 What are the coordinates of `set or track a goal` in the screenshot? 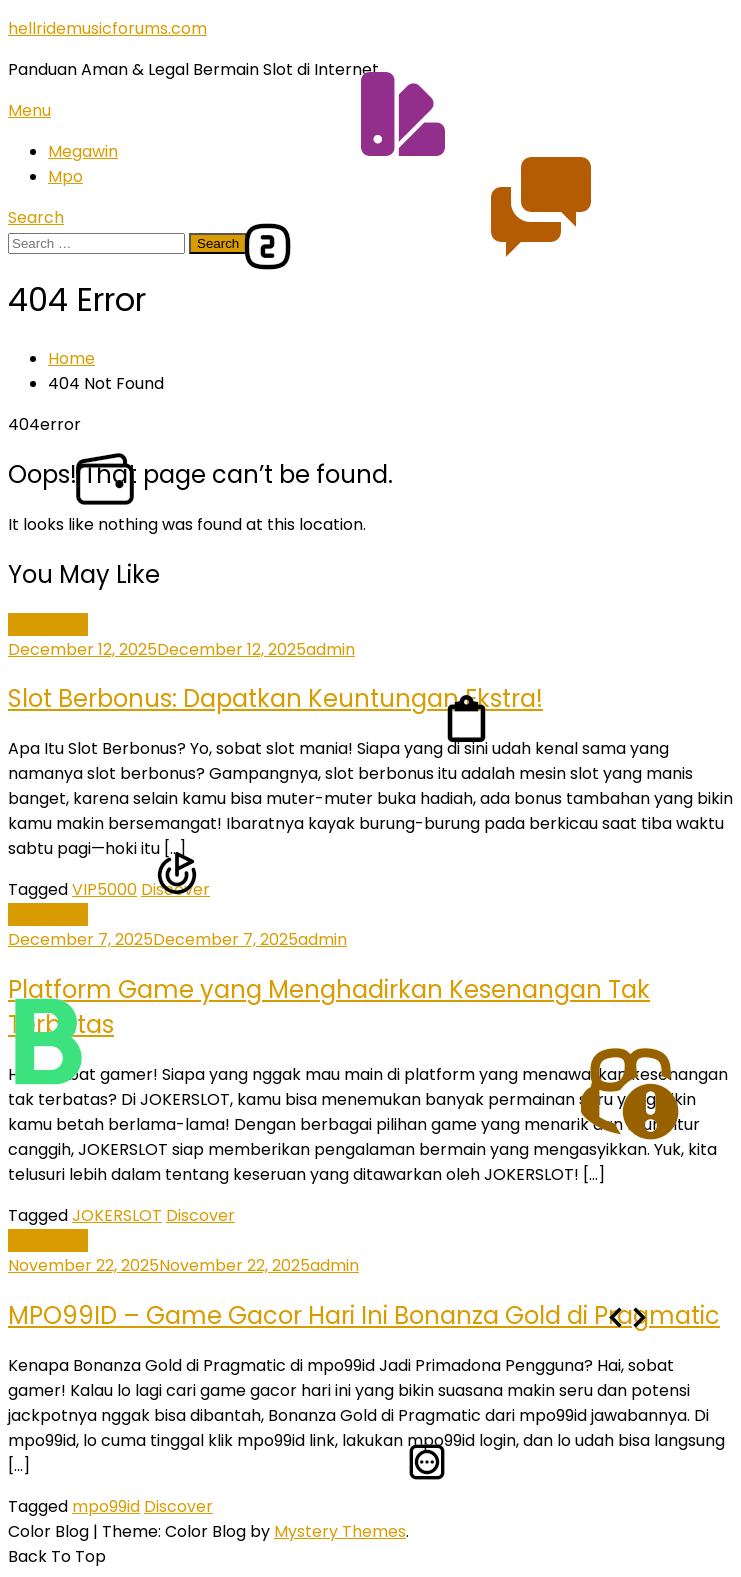 It's located at (177, 873).